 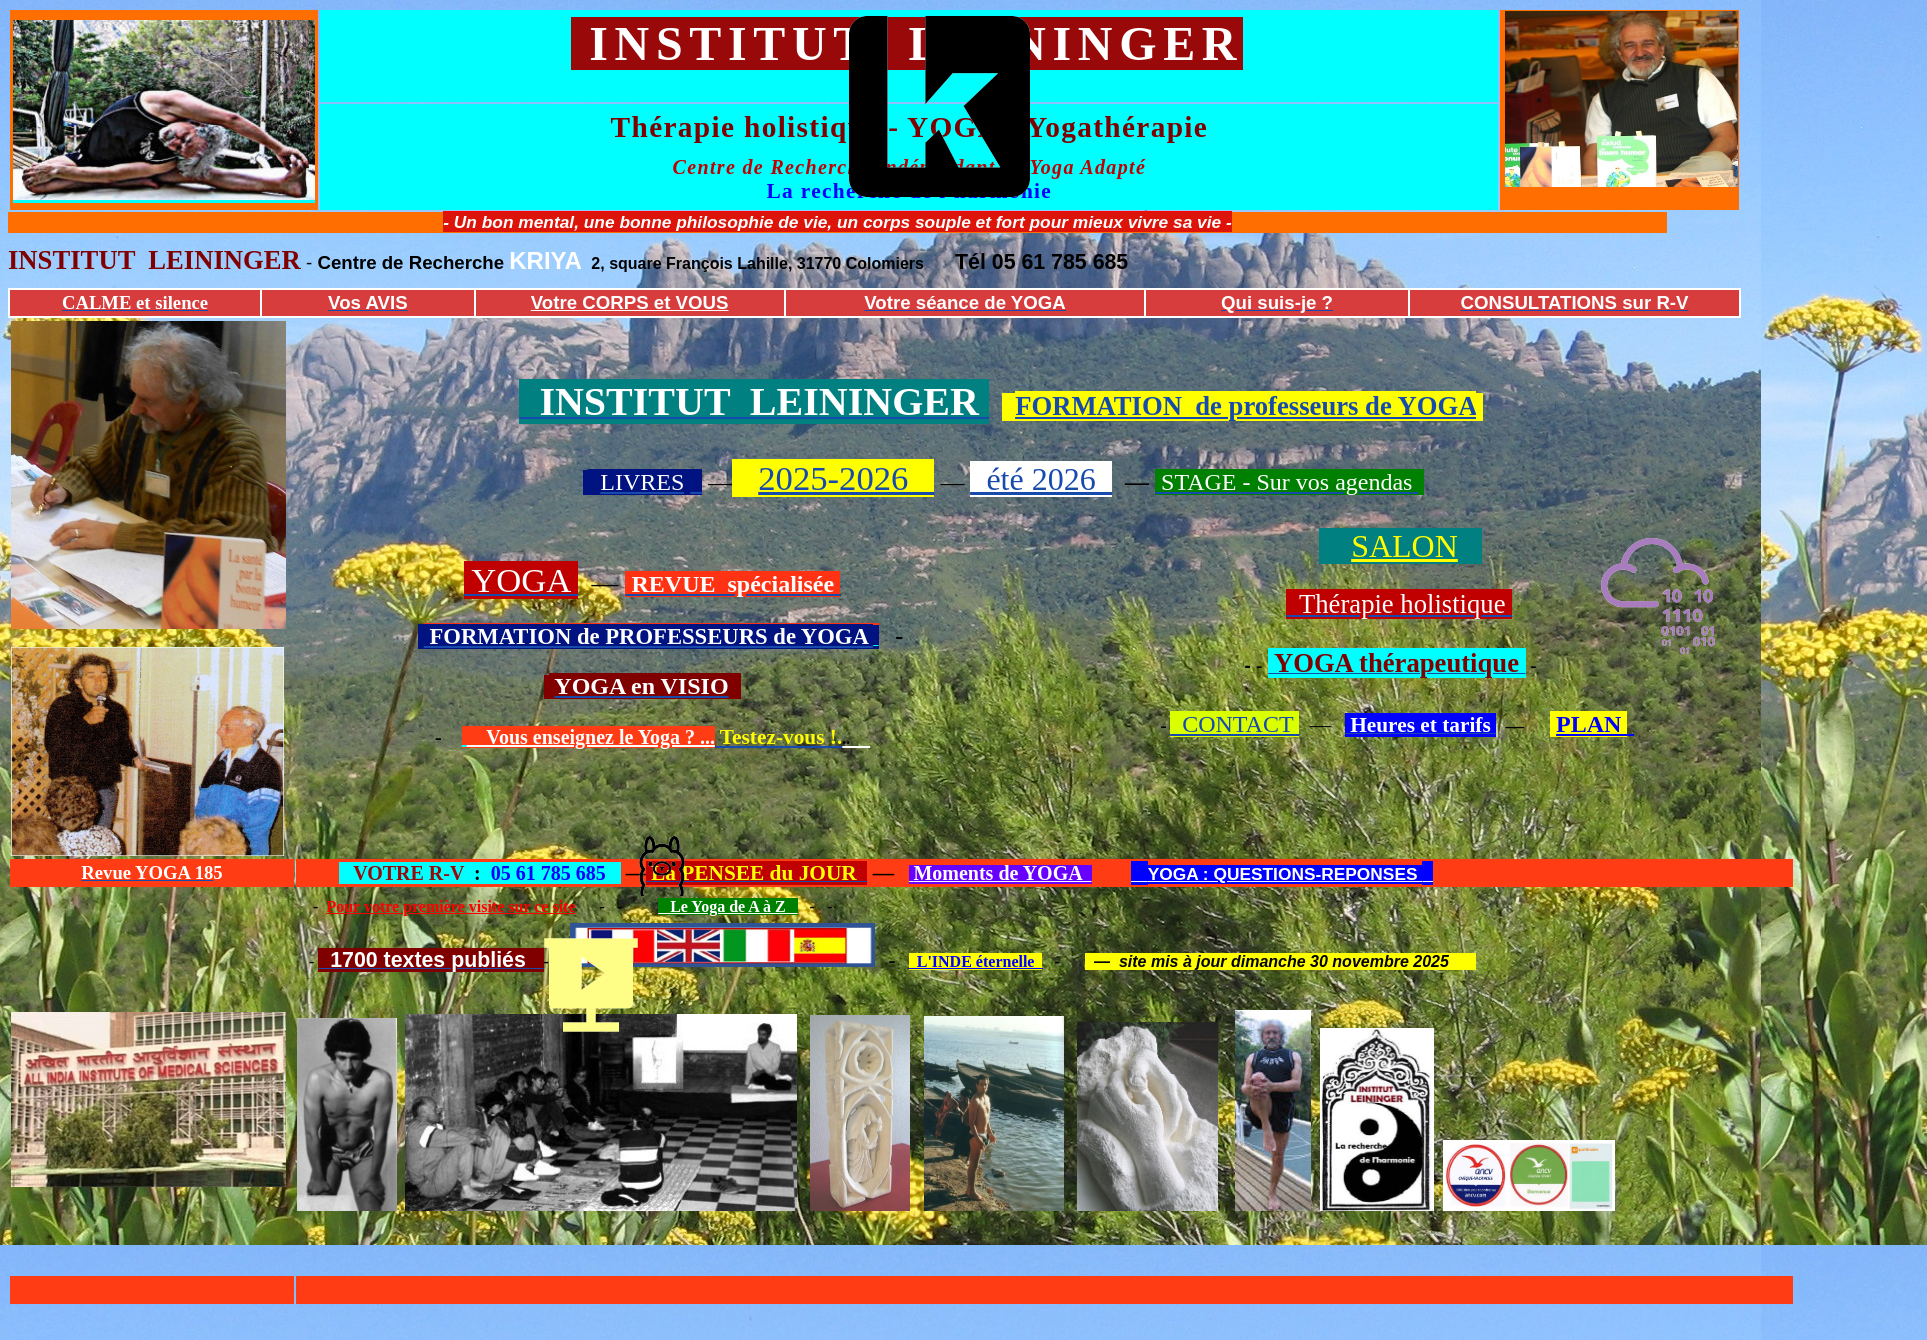 I want to click on visit tryhackme cybersecurity learning platform, so click(x=1658, y=596).